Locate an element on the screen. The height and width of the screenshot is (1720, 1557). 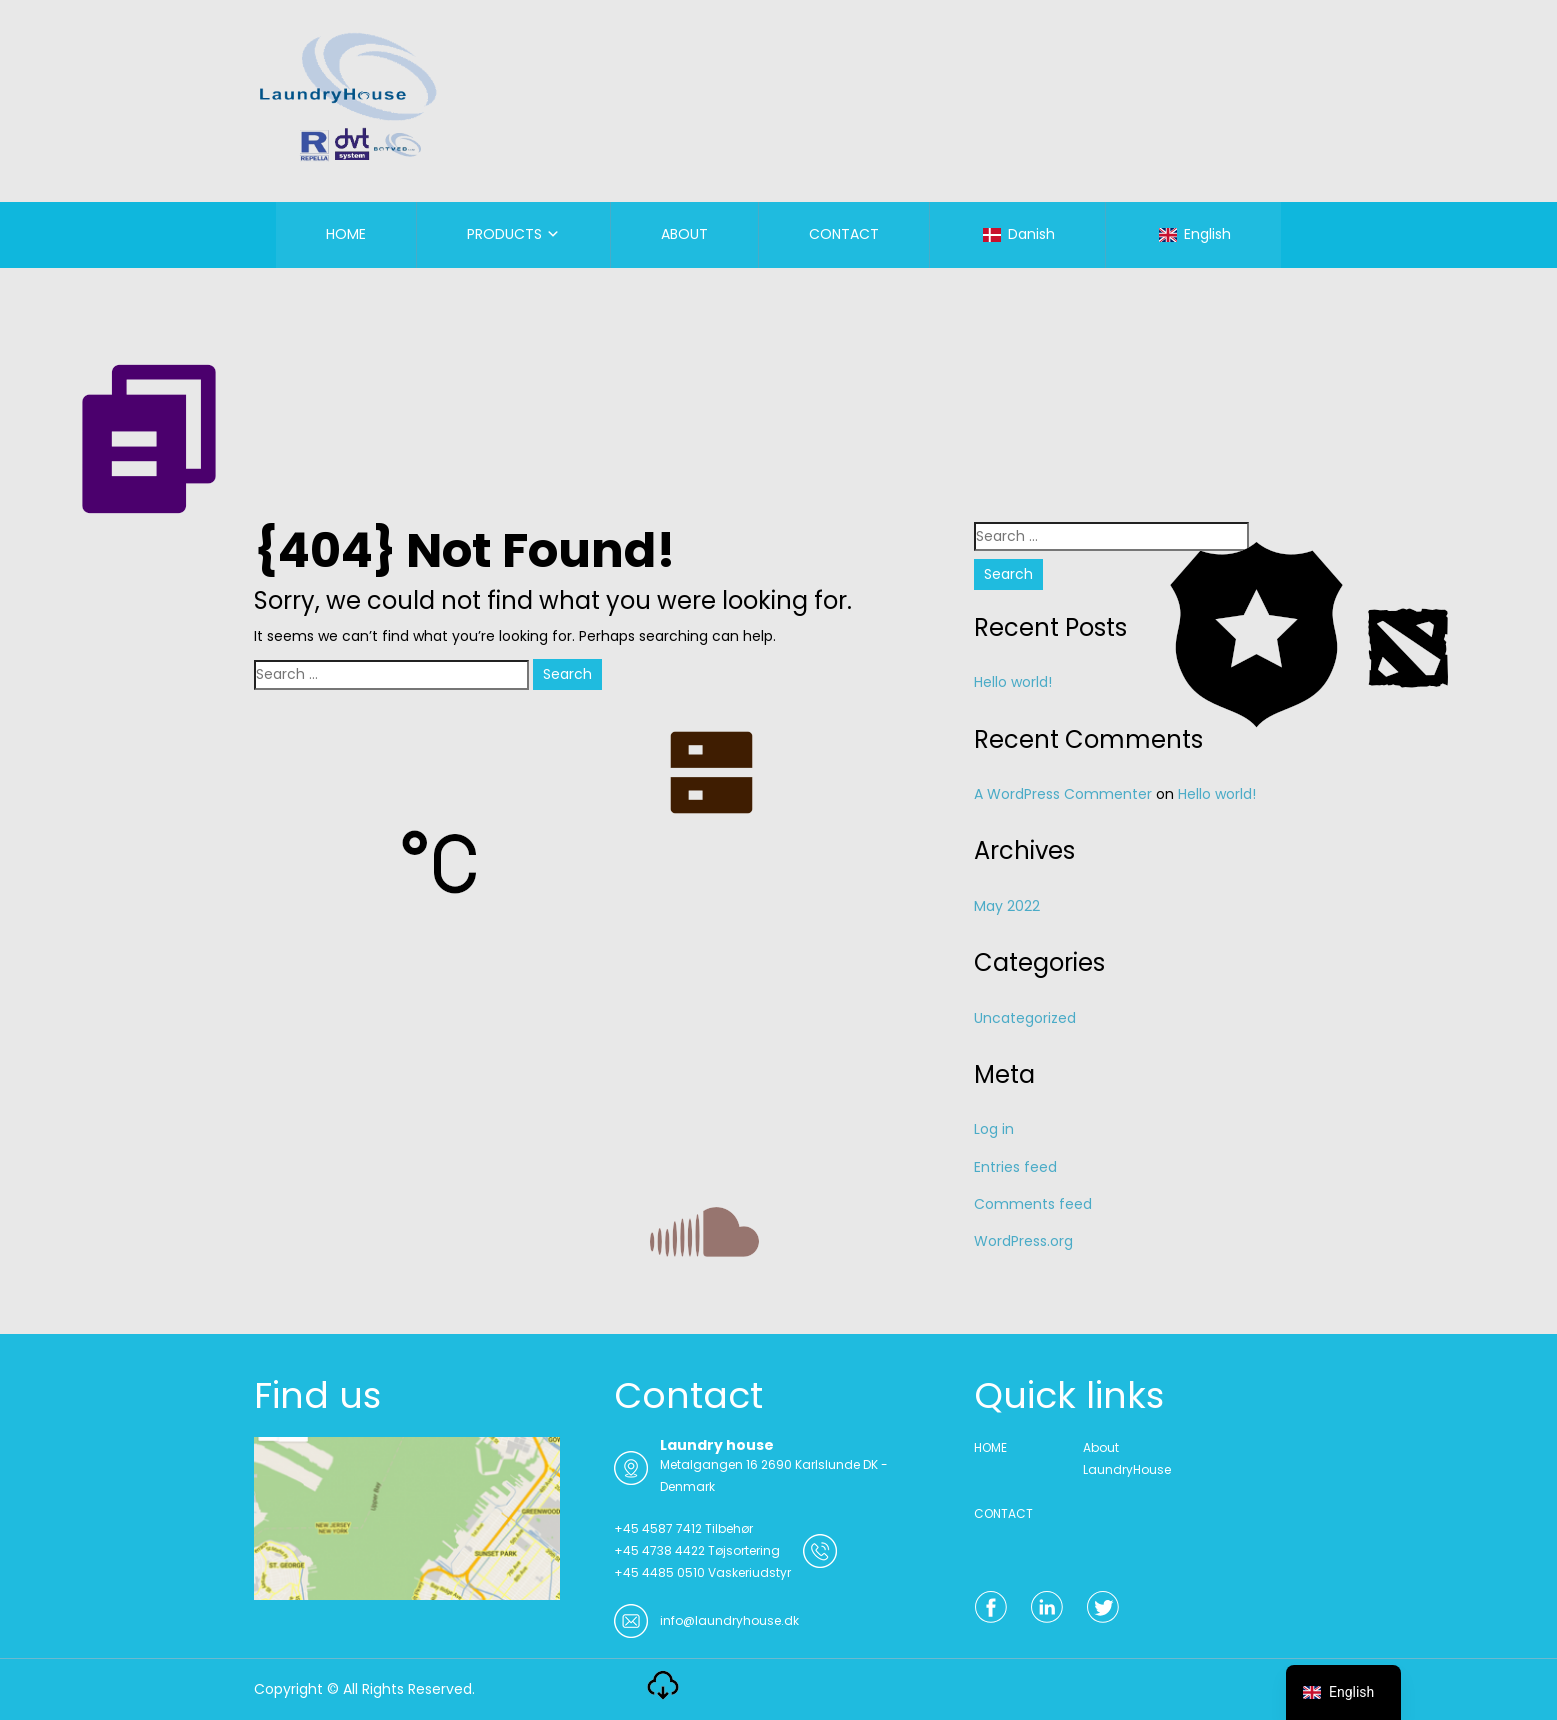
launch Dota 2 game is located at coordinates (1408, 648).